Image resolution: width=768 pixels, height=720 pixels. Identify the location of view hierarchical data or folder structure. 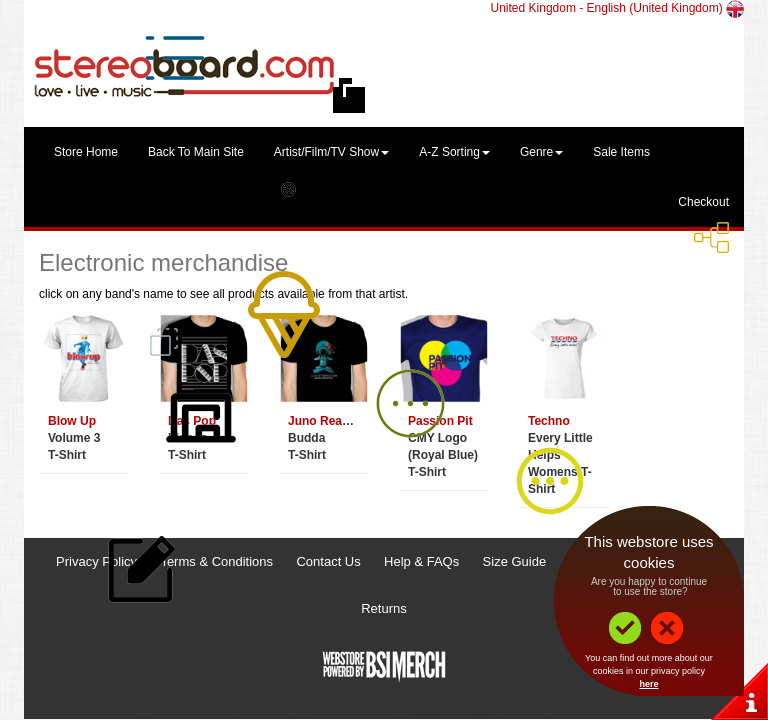
(713, 237).